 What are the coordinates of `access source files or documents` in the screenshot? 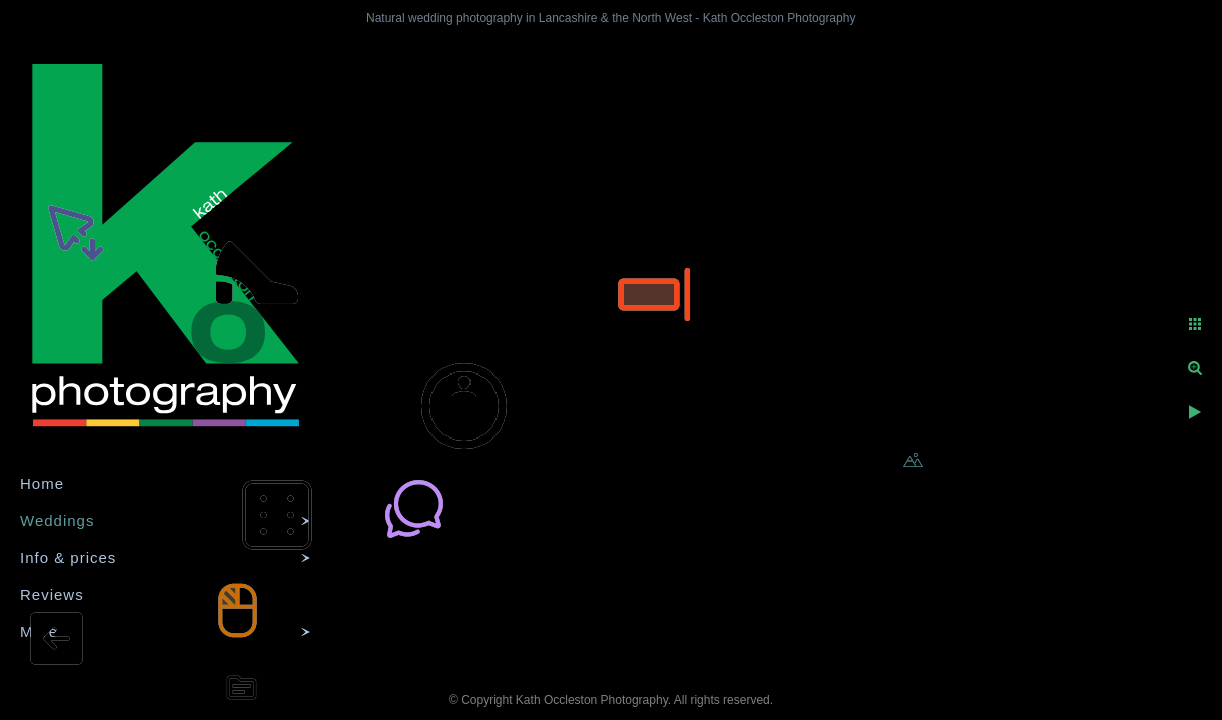 It's located at (241, 687).